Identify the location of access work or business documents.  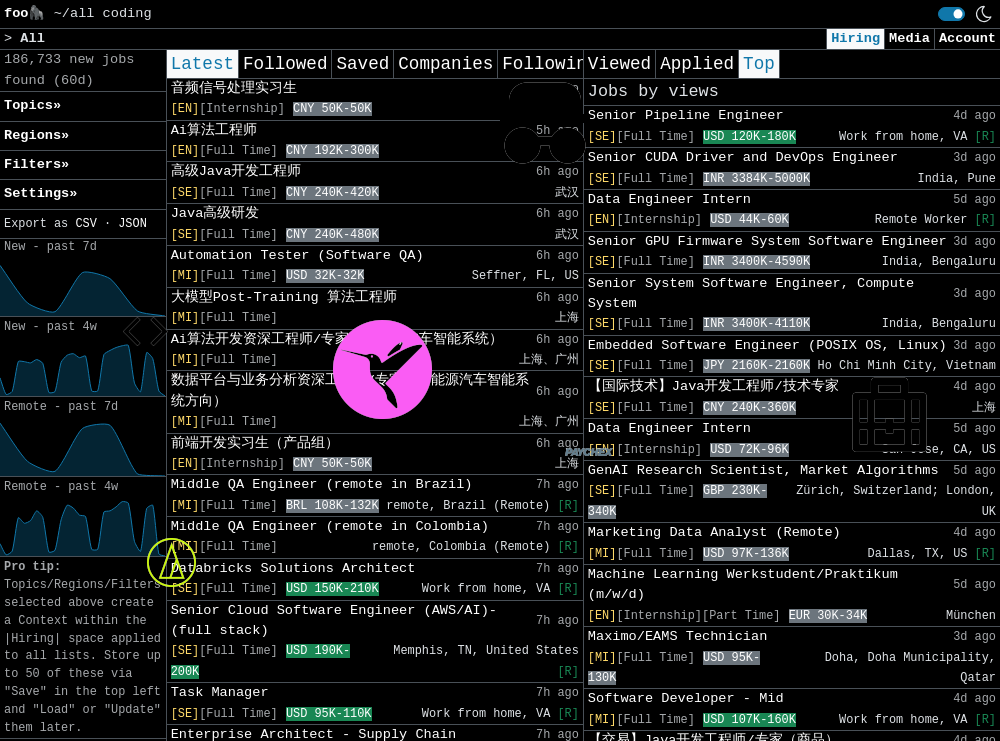
(889, 418).